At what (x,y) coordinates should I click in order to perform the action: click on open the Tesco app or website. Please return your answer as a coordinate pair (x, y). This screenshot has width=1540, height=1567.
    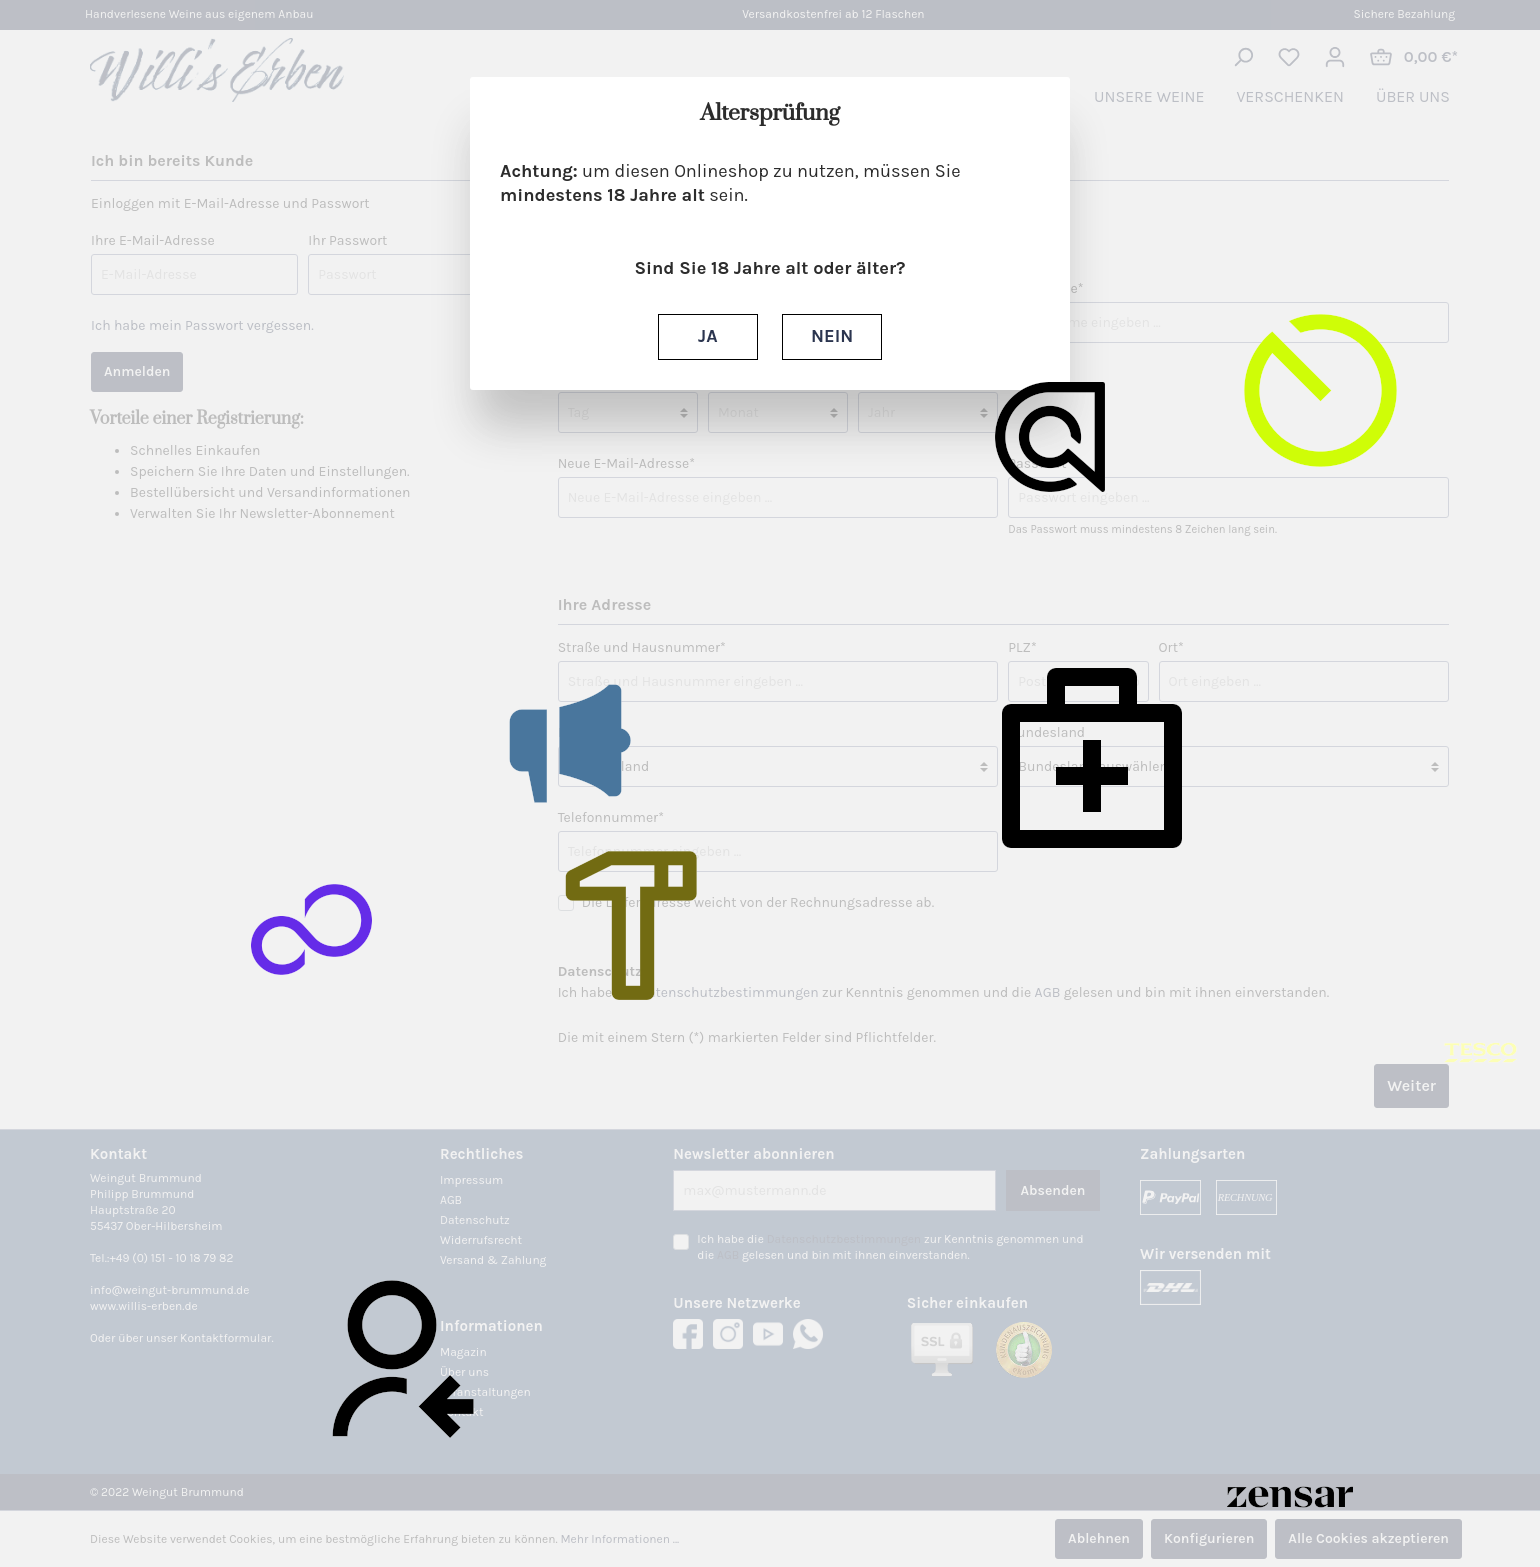
    Looking at the image, I should click on (1480, 1052).